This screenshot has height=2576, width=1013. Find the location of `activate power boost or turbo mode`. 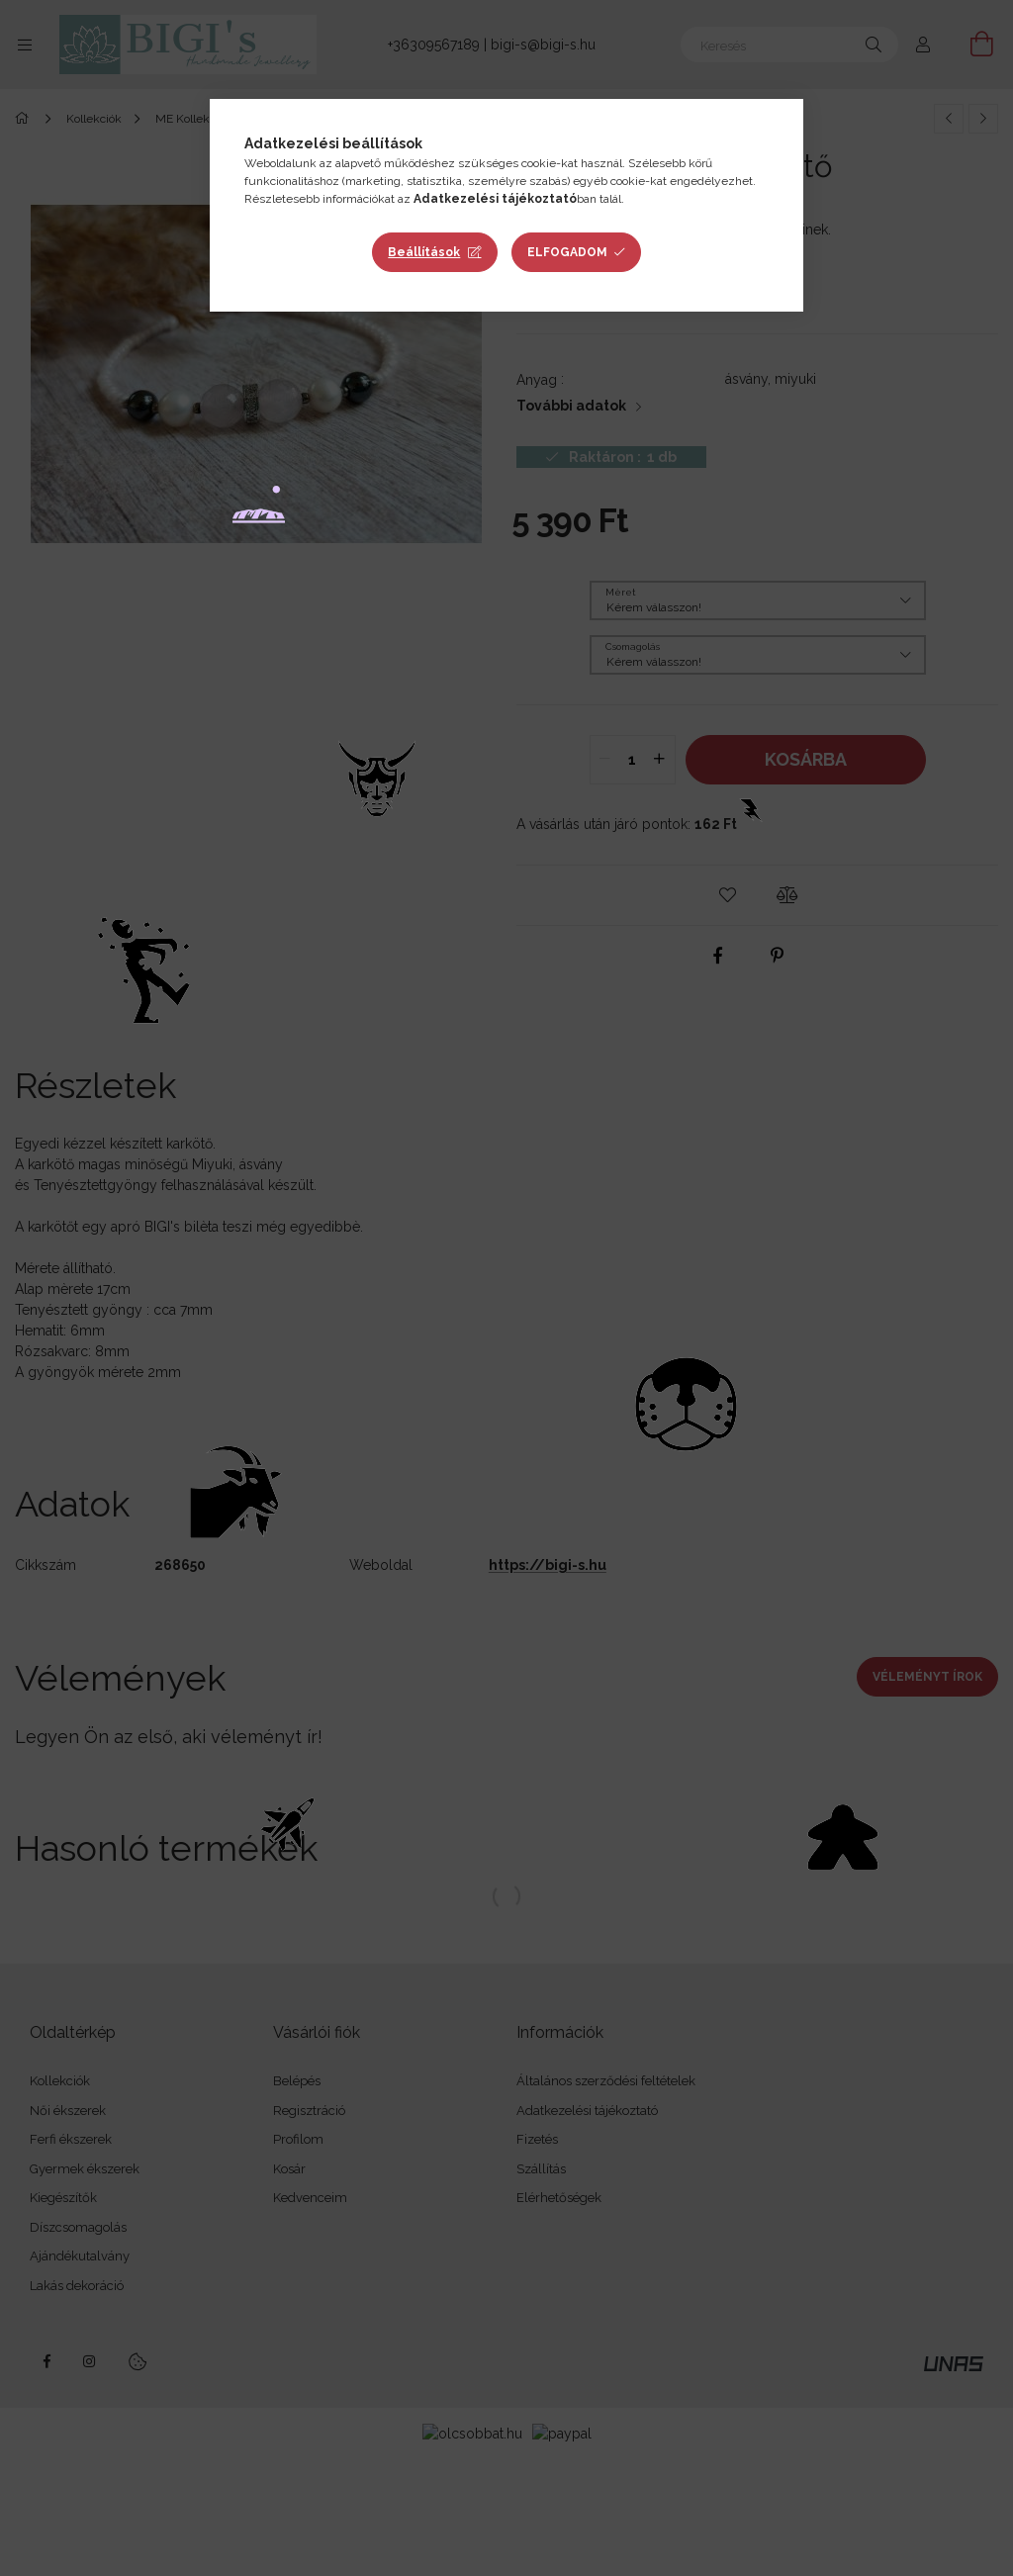

activate power boost or turbo mode is located at coordinates (751, 810).